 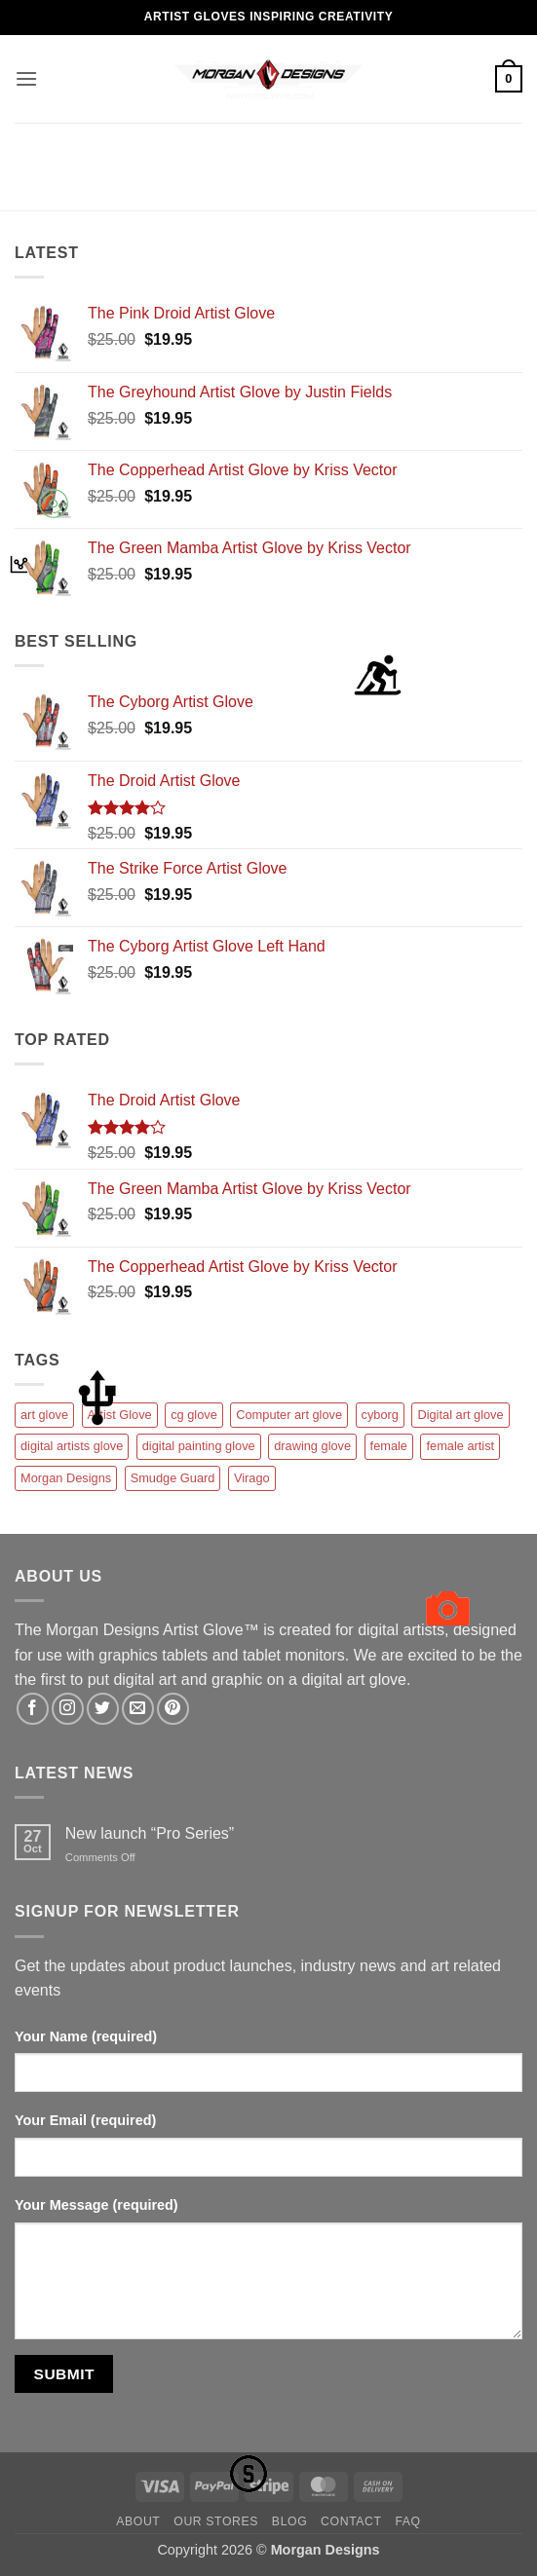 I want to click on access music or audio library, so click(x=54, y=504).